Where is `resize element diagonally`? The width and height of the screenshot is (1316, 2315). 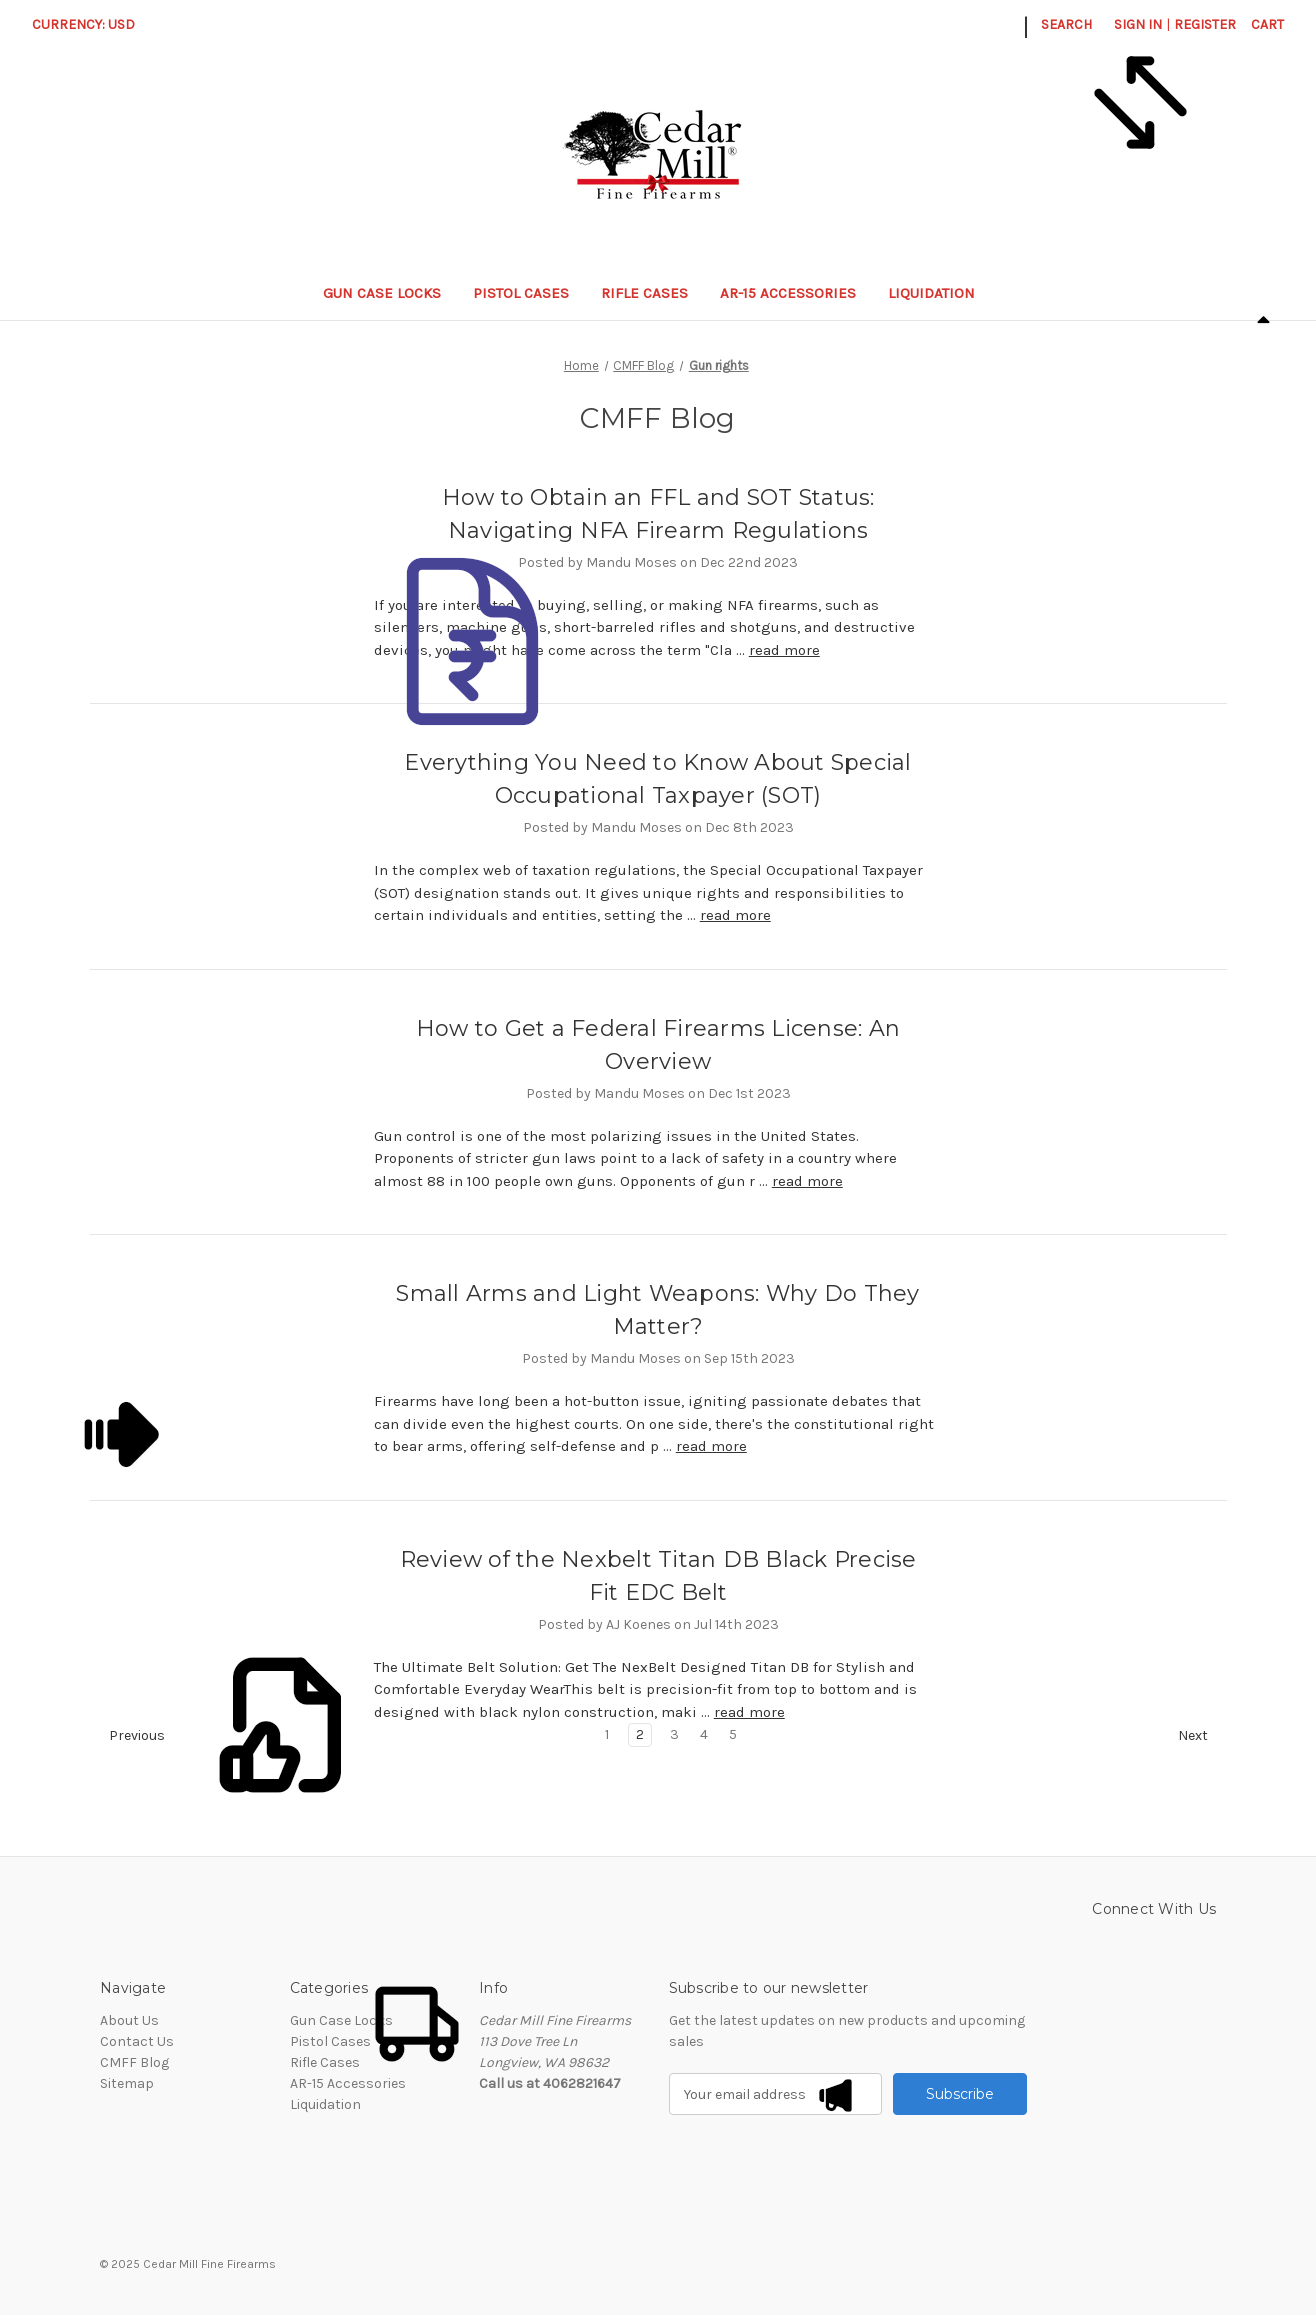 resize element diagonally is located at coordinates (1140, 102).